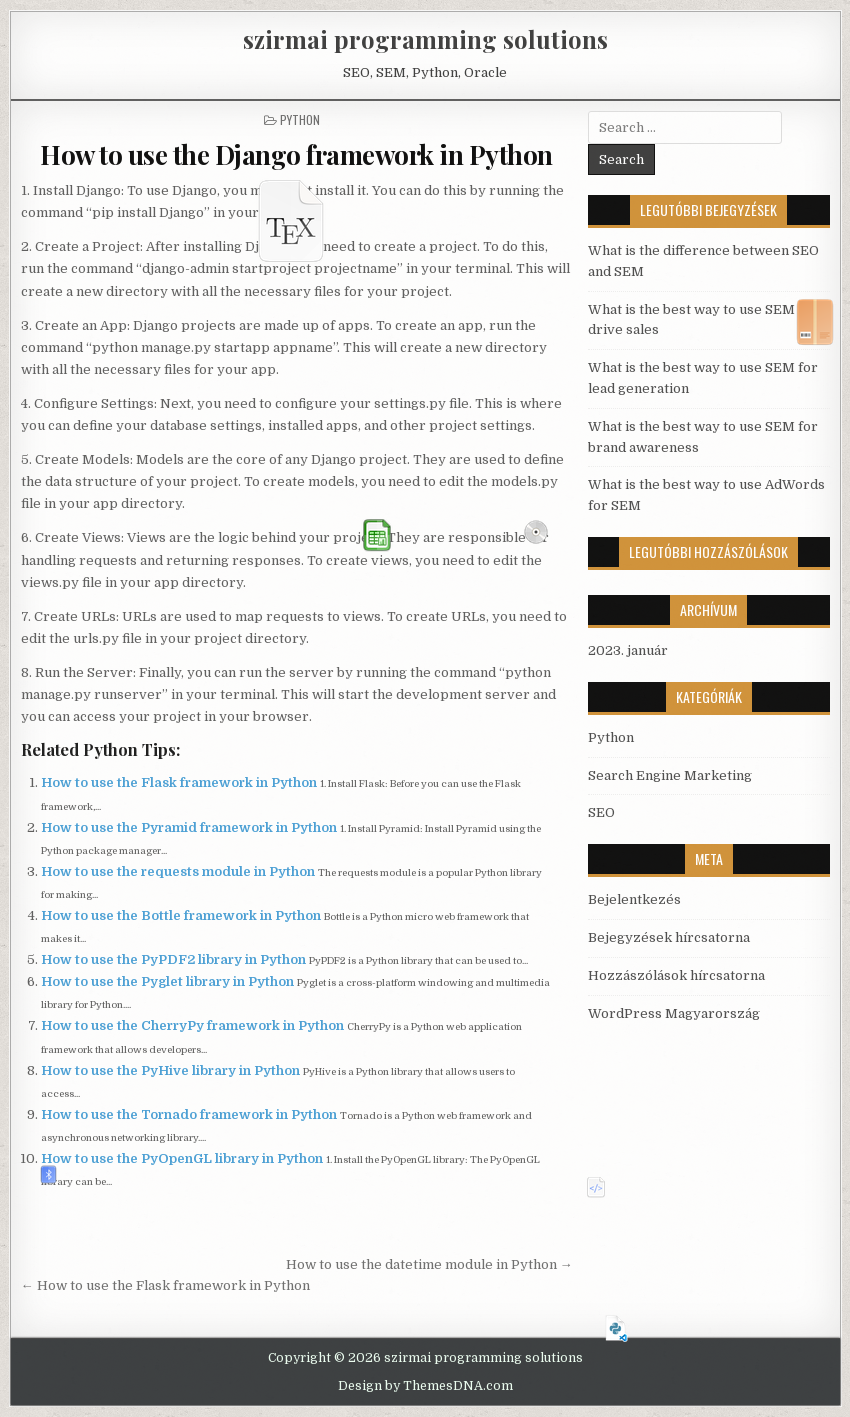  What do you see at coordinates (815, 322) in the screenshot?
I see `install or manage software packages` at bounding box center [815, 322].